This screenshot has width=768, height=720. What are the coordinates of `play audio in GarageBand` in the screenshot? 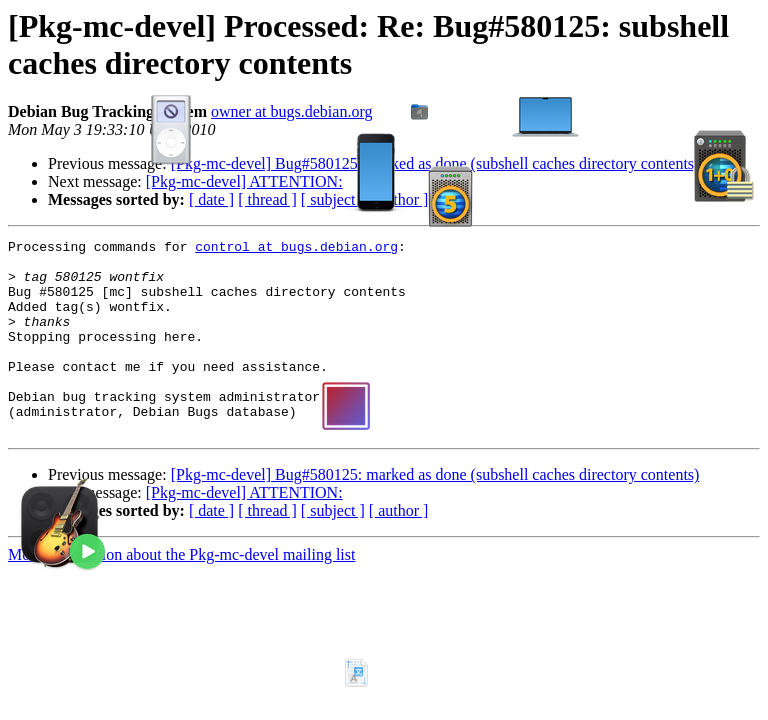 It's located at (59, 524).